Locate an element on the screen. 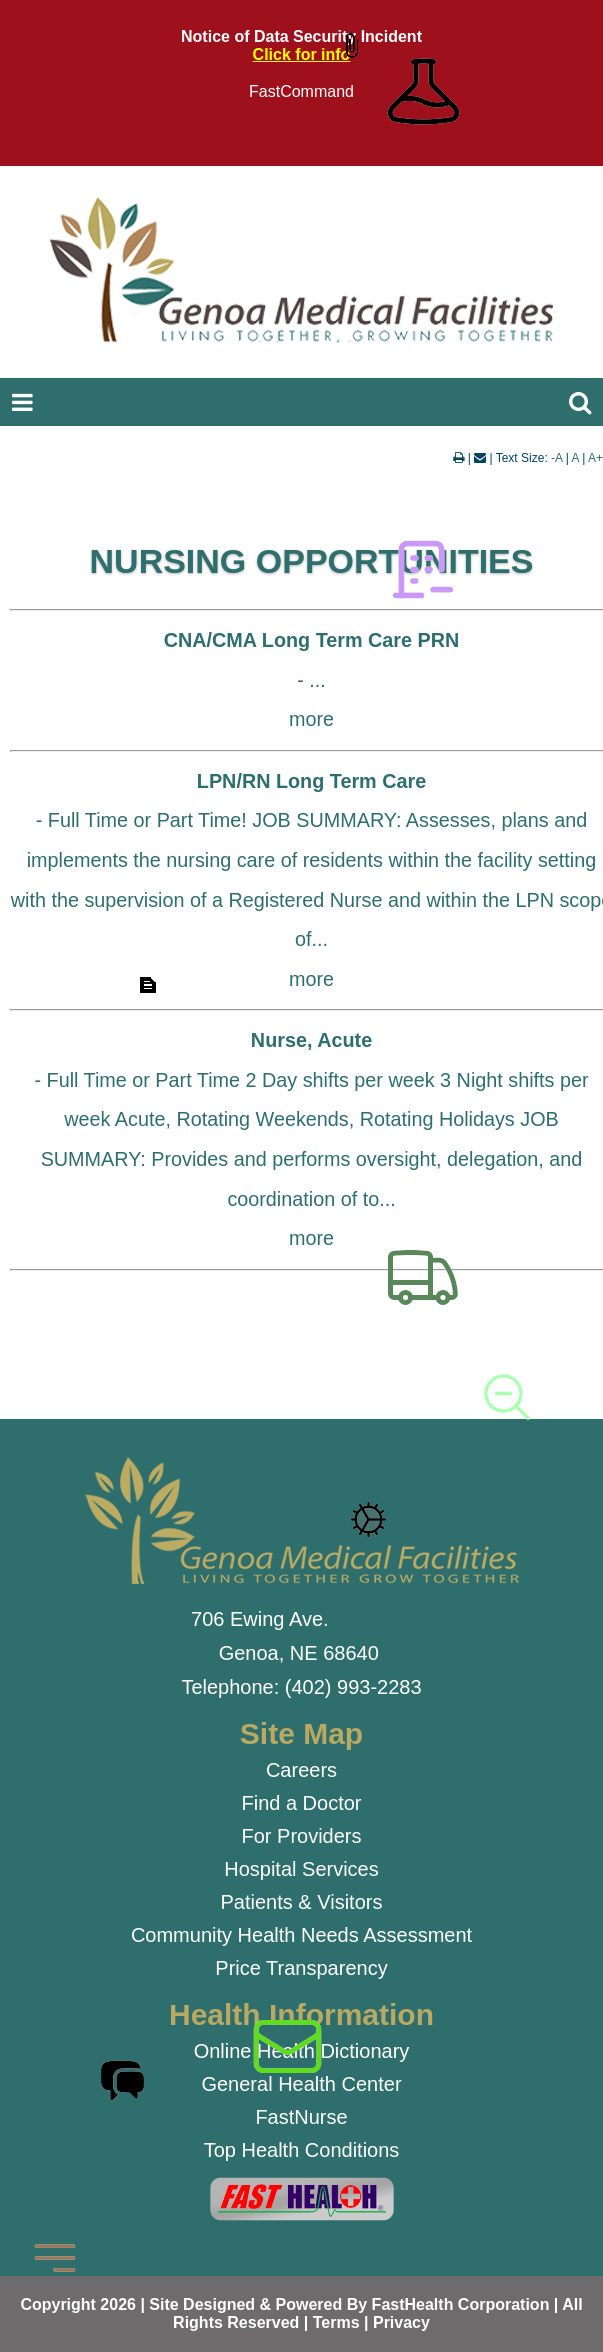 The height and width of the screenshot is (2352, 603). remove a building from your list is located at coordinates (421, 569).